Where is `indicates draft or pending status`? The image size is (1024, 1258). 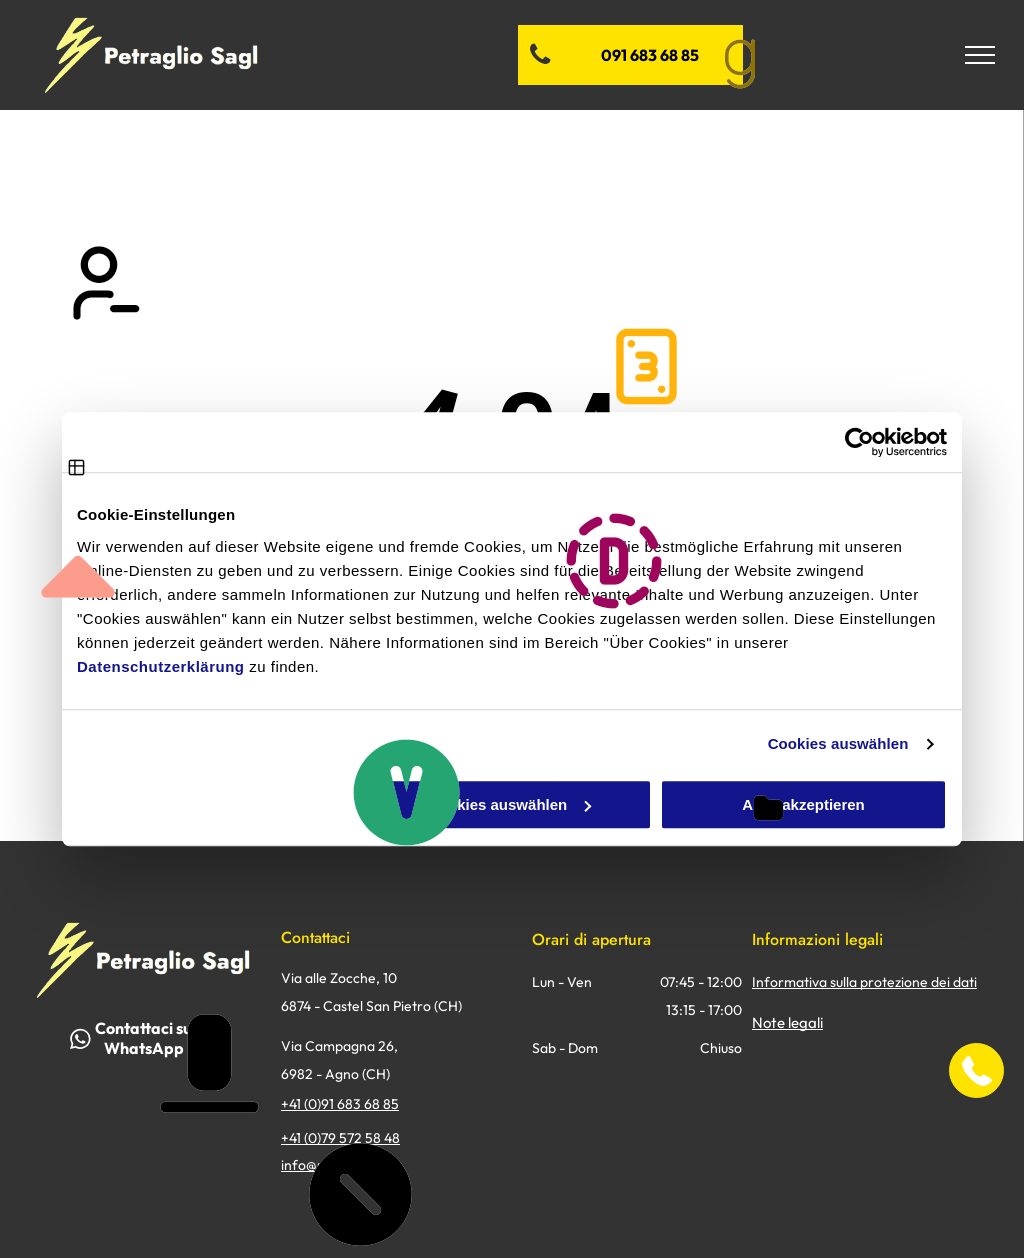
indicates draft or pending status is located at coordinates (614, 561).